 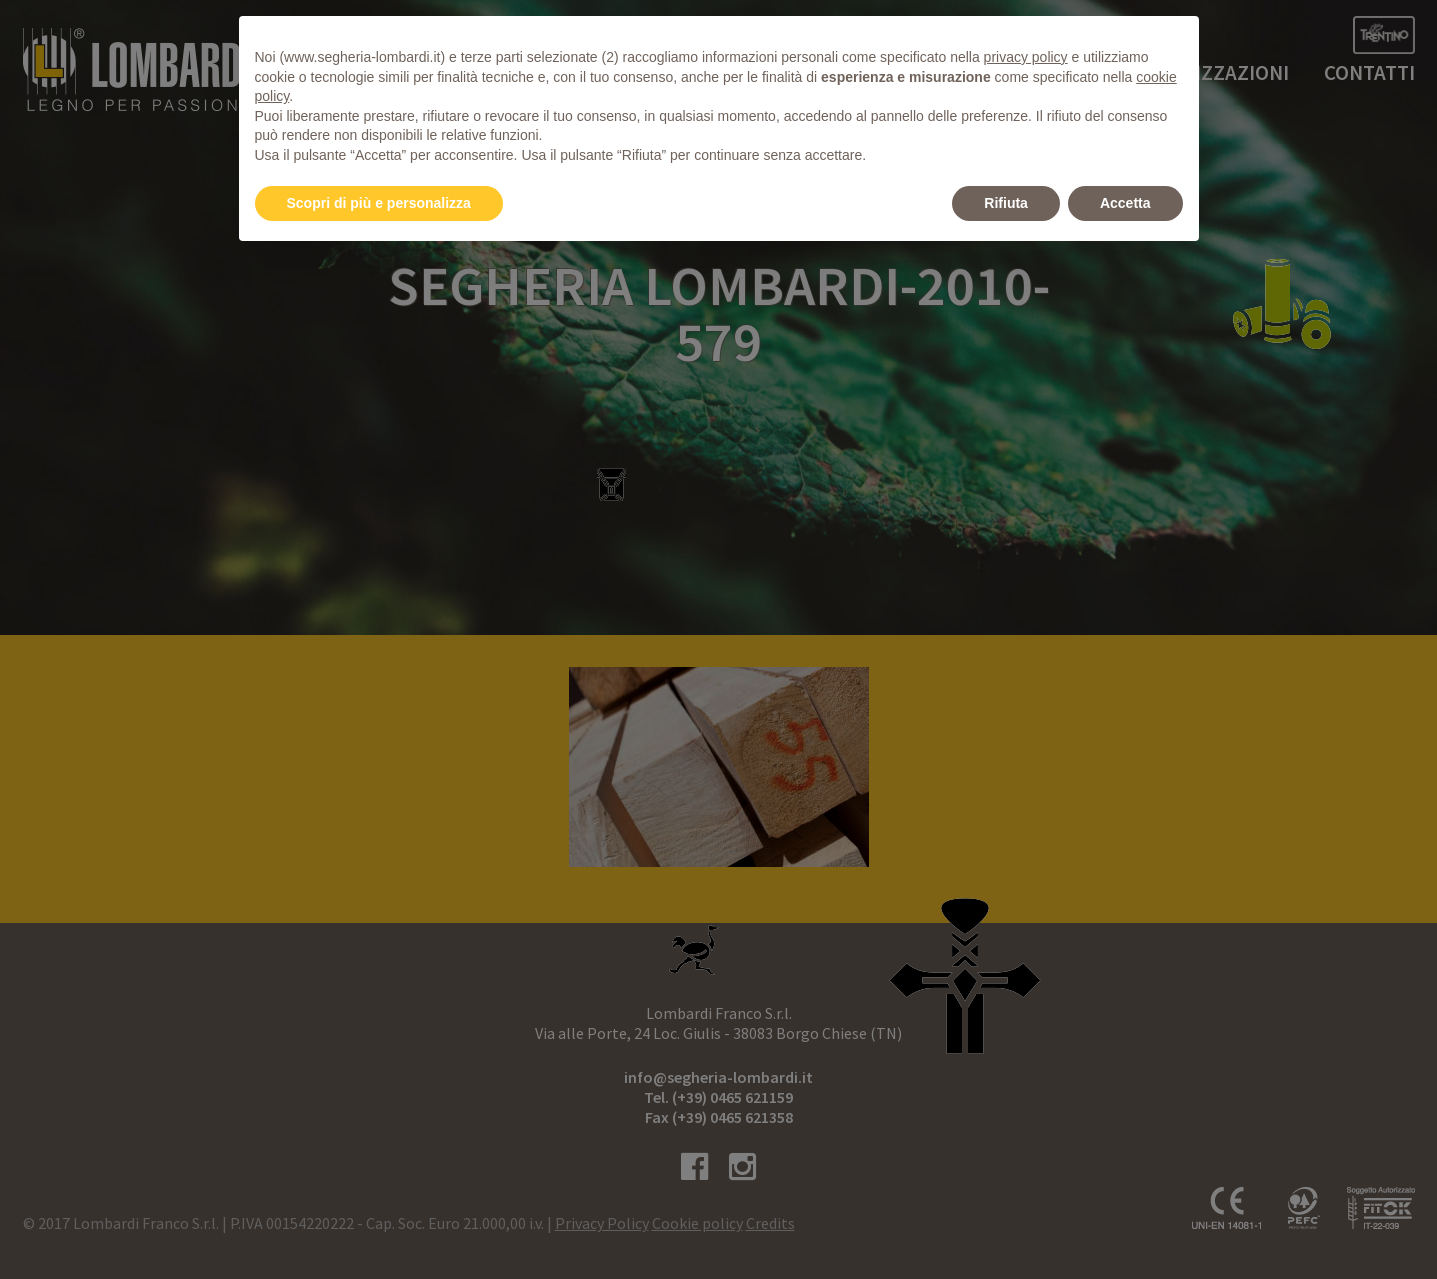 What do you see at coordinates (965, 975) in the screenshot?
I see `select a sword or melee weapon in a game inventory` at bounding box center [965, 975].